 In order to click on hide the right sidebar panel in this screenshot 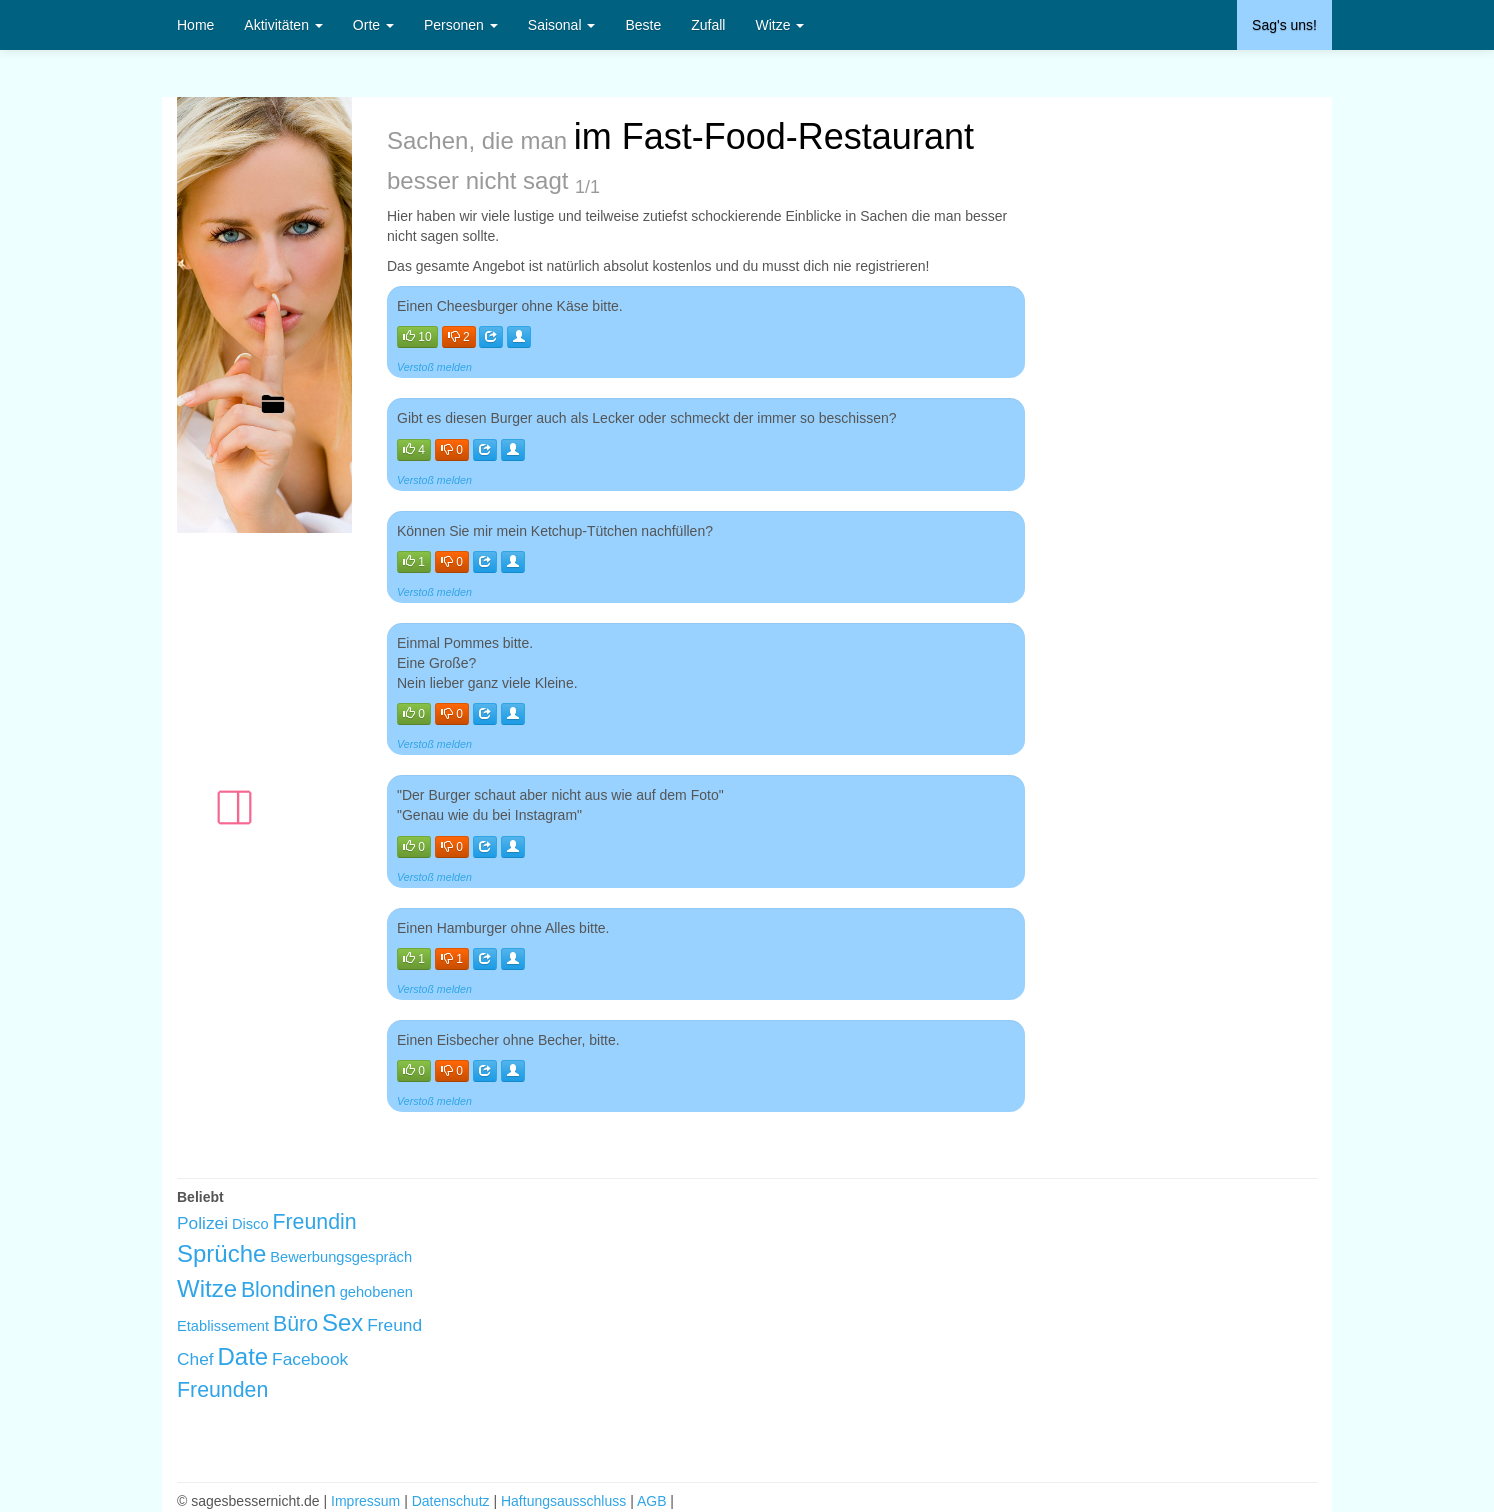, I will do `click(234, 807)`.